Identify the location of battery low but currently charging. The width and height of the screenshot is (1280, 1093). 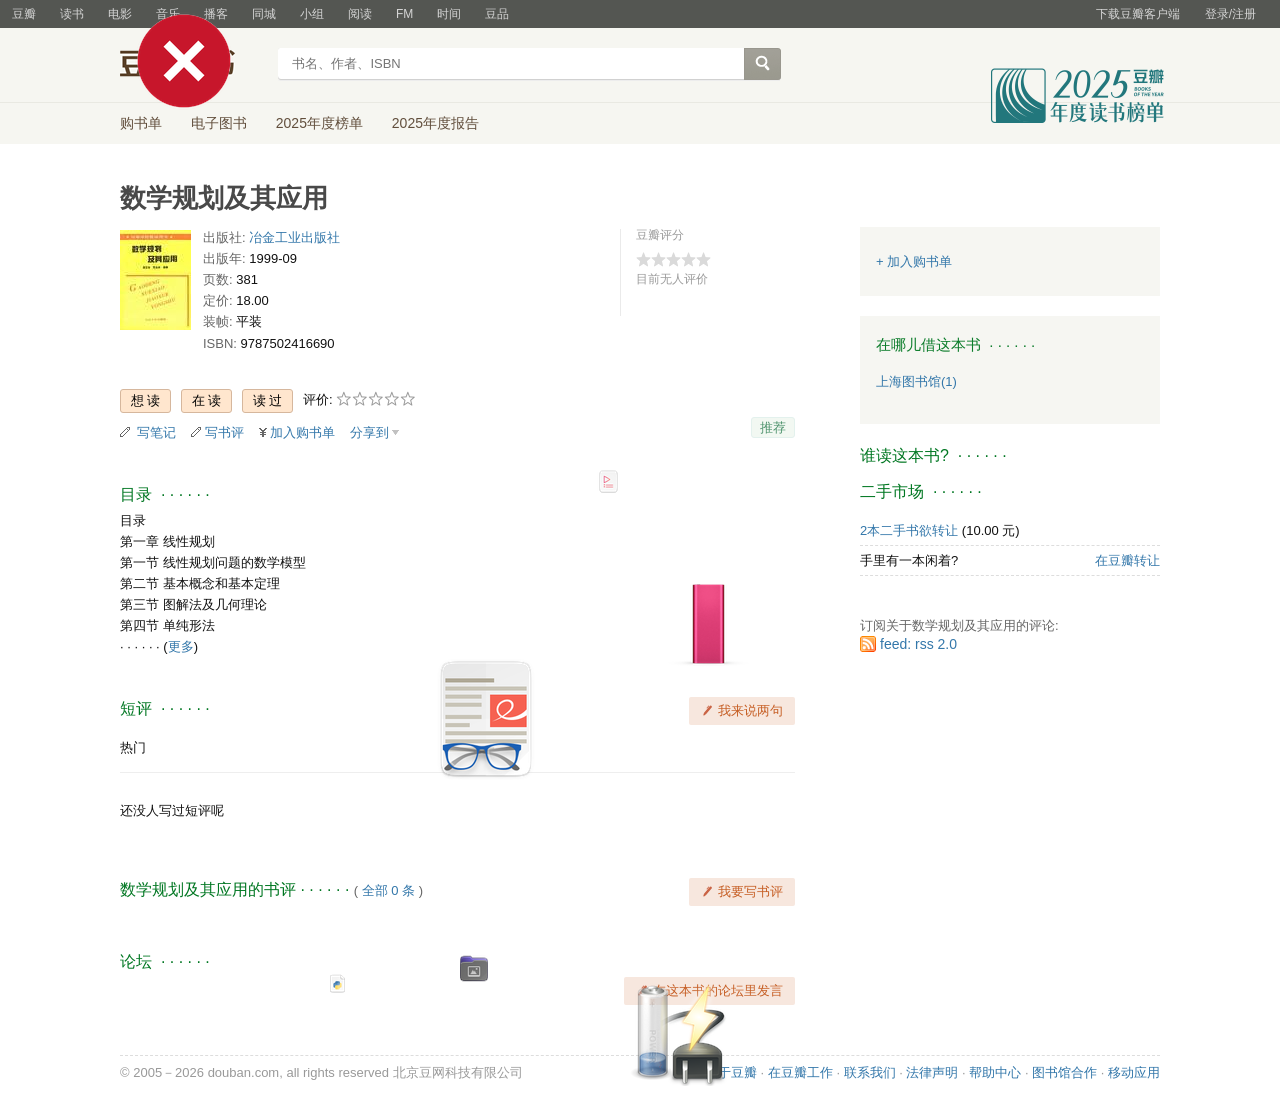
(674, 1033).